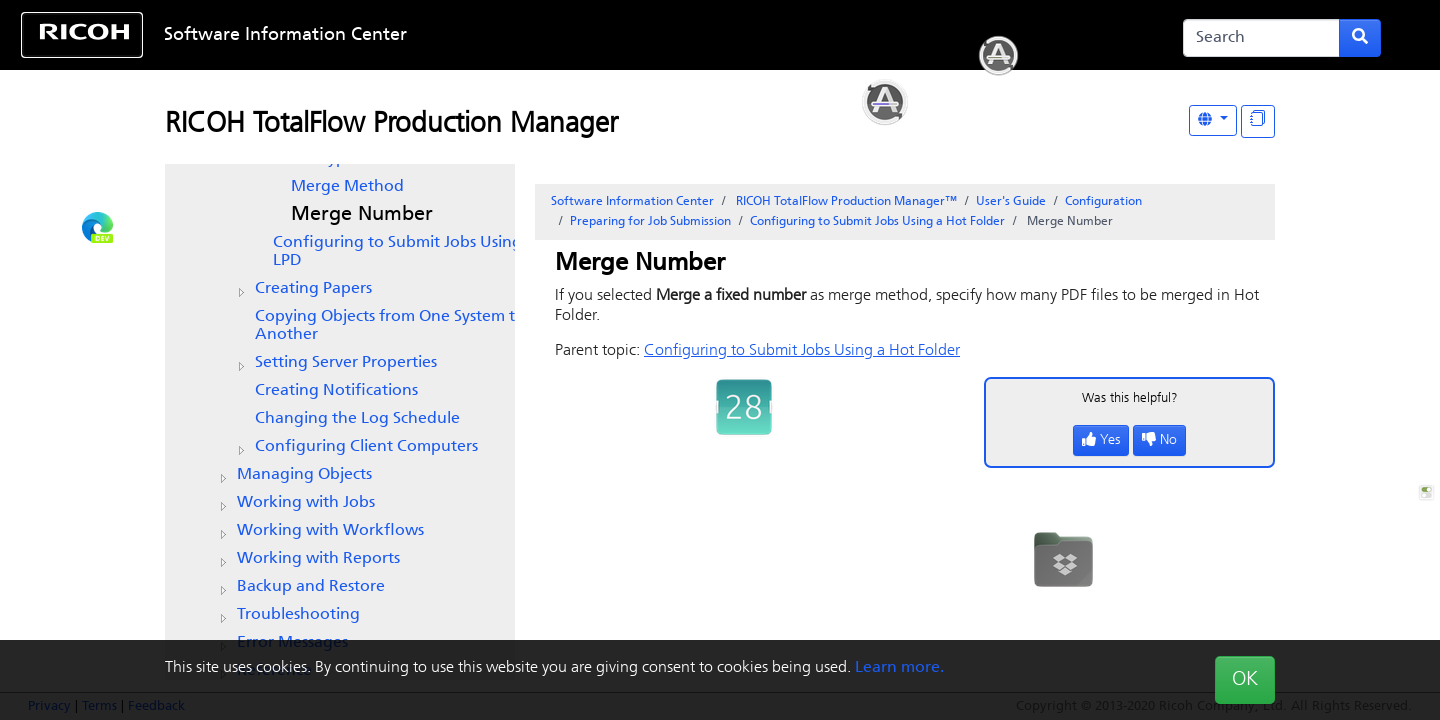 The width and height of the screenshot is (1440, 720). What do you see at coordinates (1426, 492) in the screenshot?
I see `open system settings or preferences` at bounding box center [1426, 492].